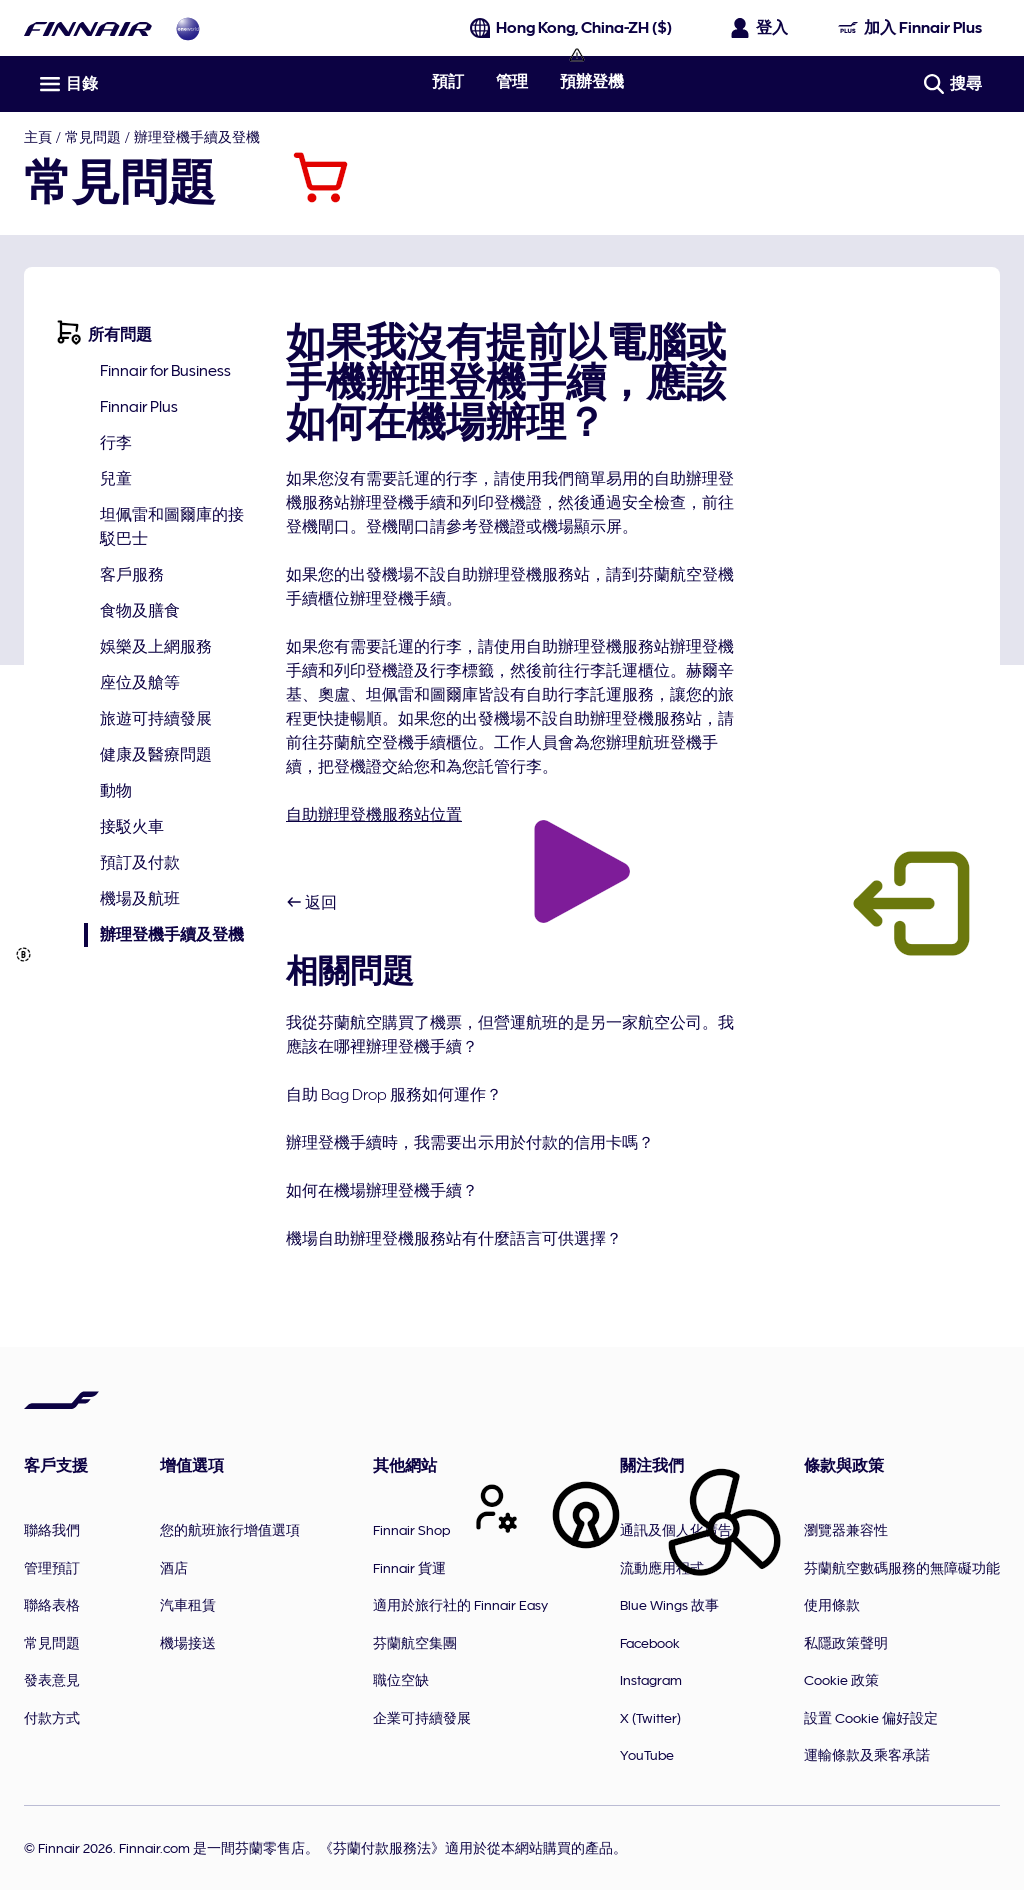 Image resolution: width=1024 pixels, height=1890 pixels. What do you see at coordinates (586, 1515) in the screenshot?
I see `connect to OpenVPN service` at bounding box center [586, 1515].